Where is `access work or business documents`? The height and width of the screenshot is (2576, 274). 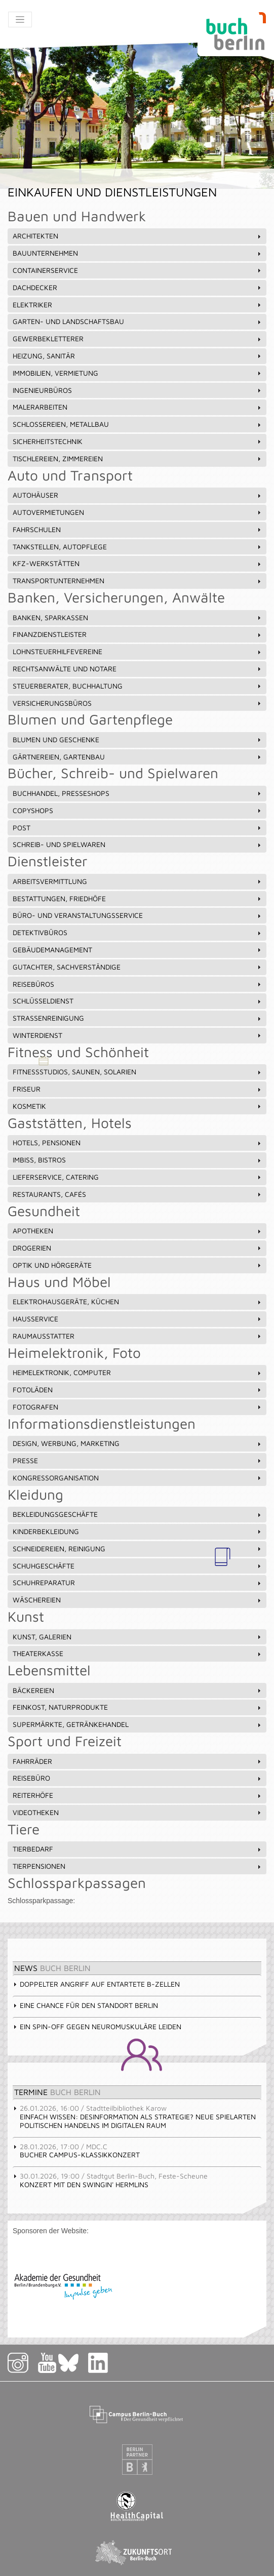 access work or business documents is located at coordinates (44, 1061).